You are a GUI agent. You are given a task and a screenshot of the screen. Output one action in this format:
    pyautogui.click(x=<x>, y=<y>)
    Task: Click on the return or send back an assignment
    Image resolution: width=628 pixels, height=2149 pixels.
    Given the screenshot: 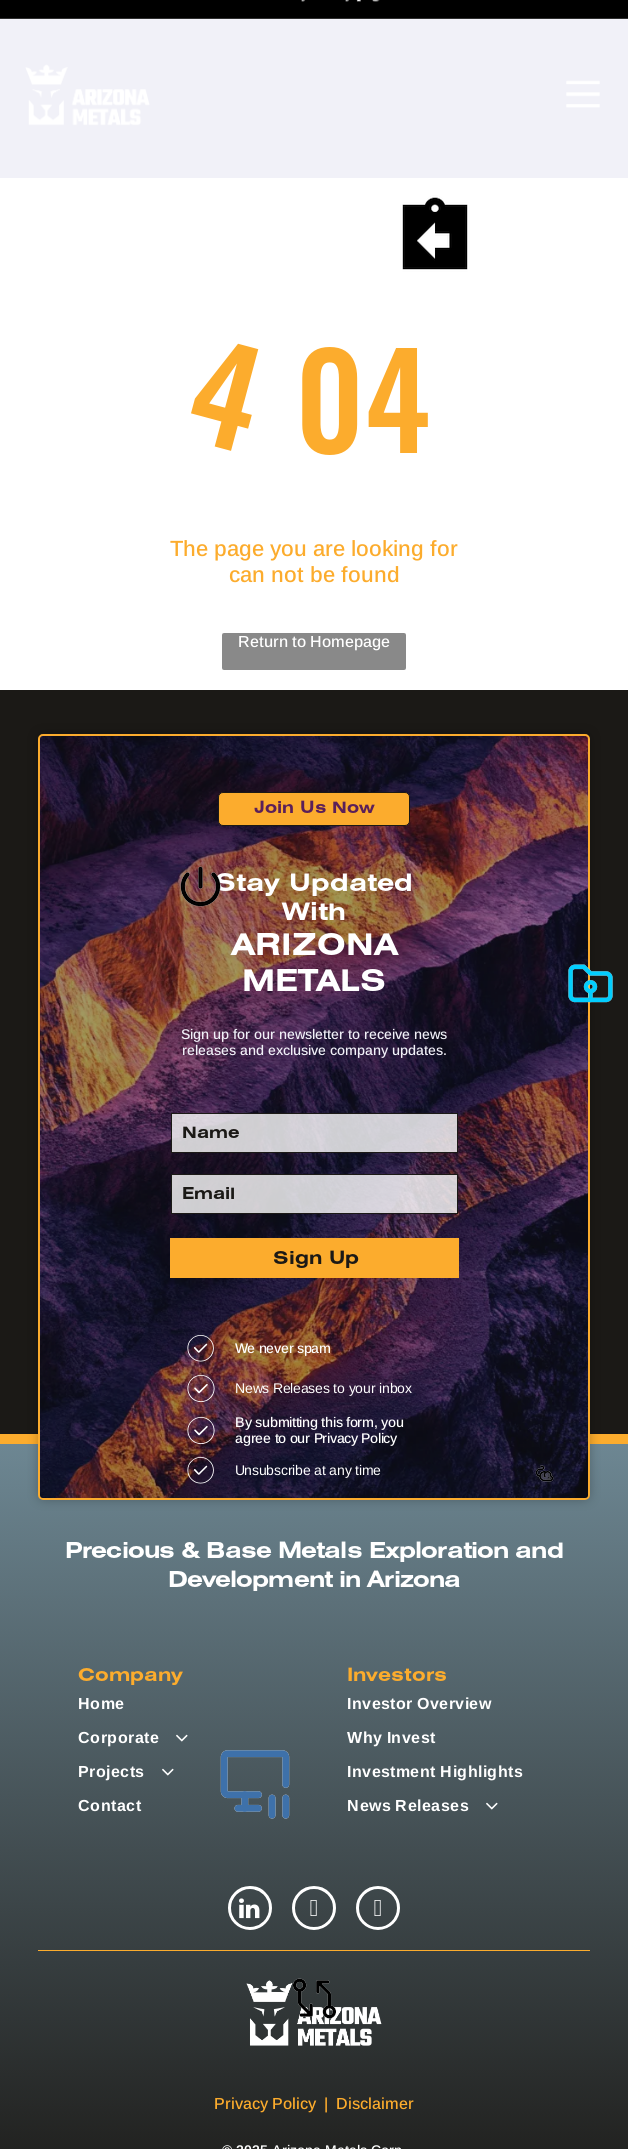 What is the action you would take?
    pyautogui.click(x=435, y=237)
    